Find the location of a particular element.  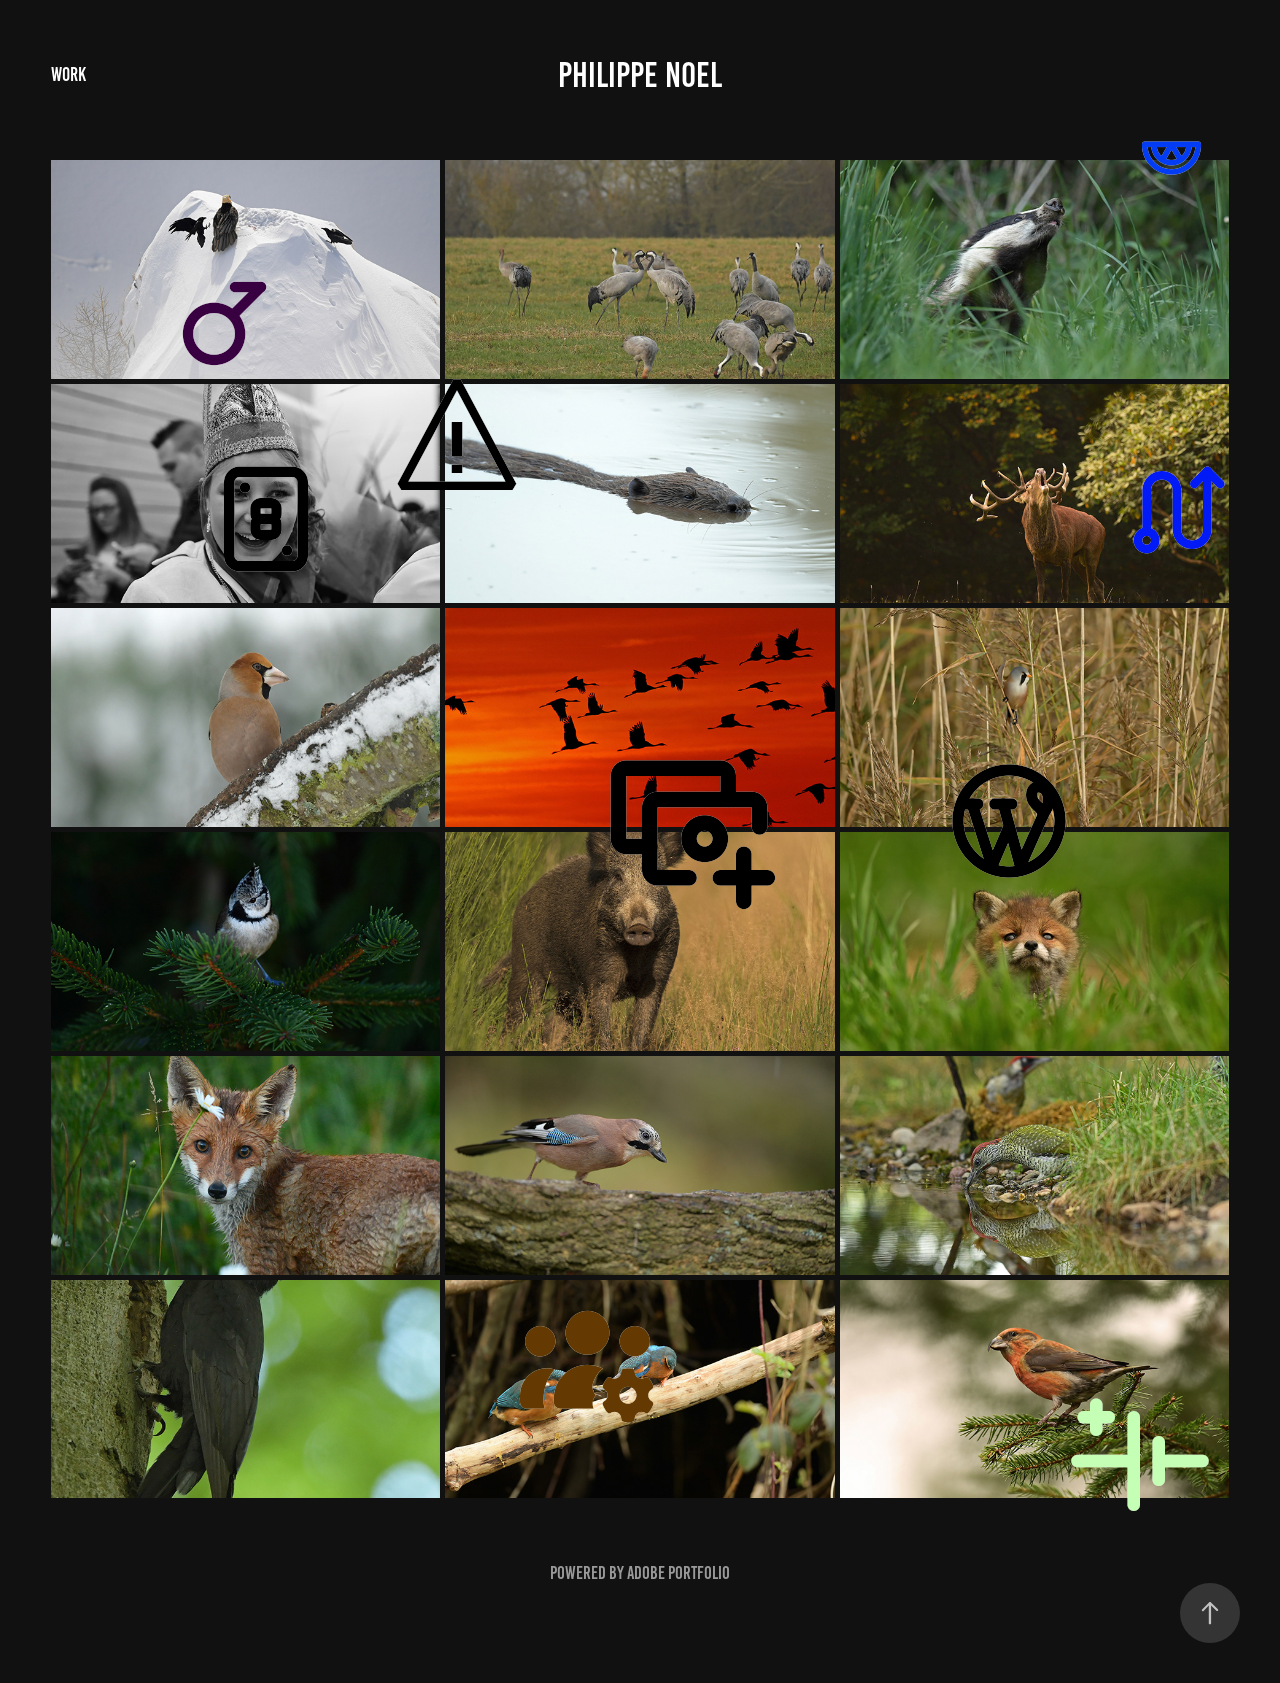

link to wordpress site or blog is located at coordinates (1009, 821).